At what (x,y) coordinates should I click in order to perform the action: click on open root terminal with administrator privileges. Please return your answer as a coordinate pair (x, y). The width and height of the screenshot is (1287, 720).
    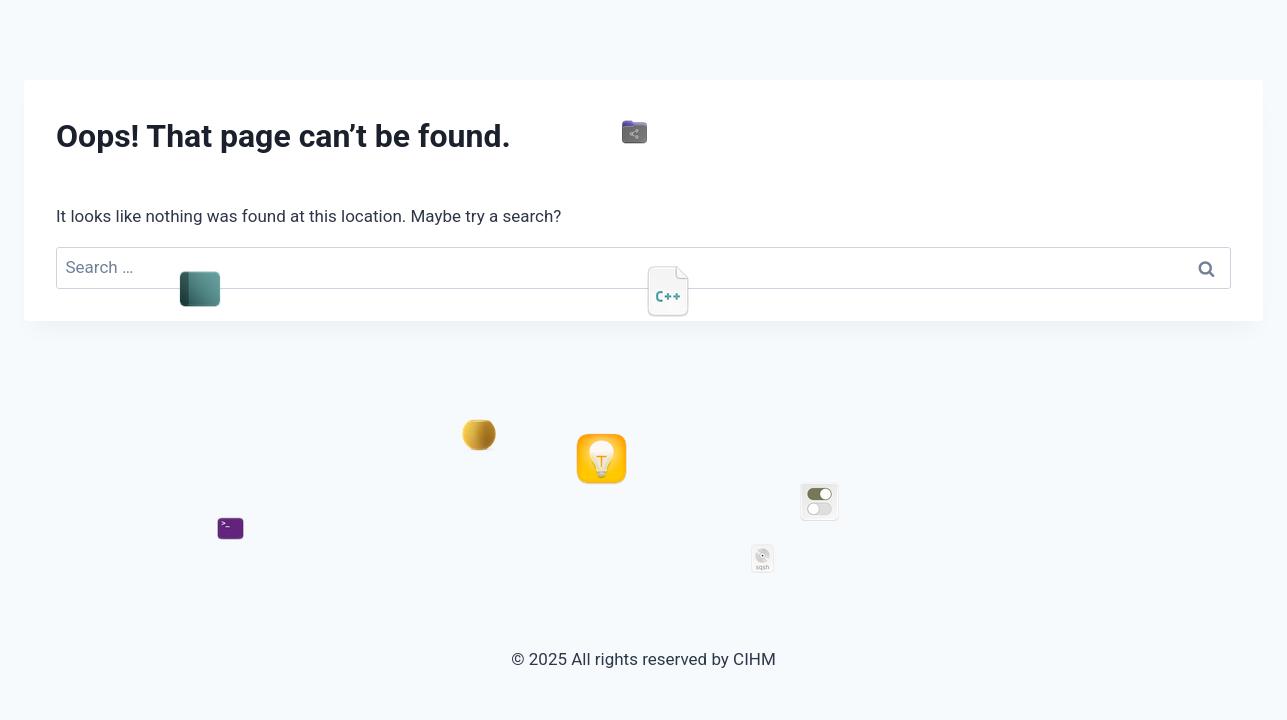
    Looking at the image, I should click on (230, 528).